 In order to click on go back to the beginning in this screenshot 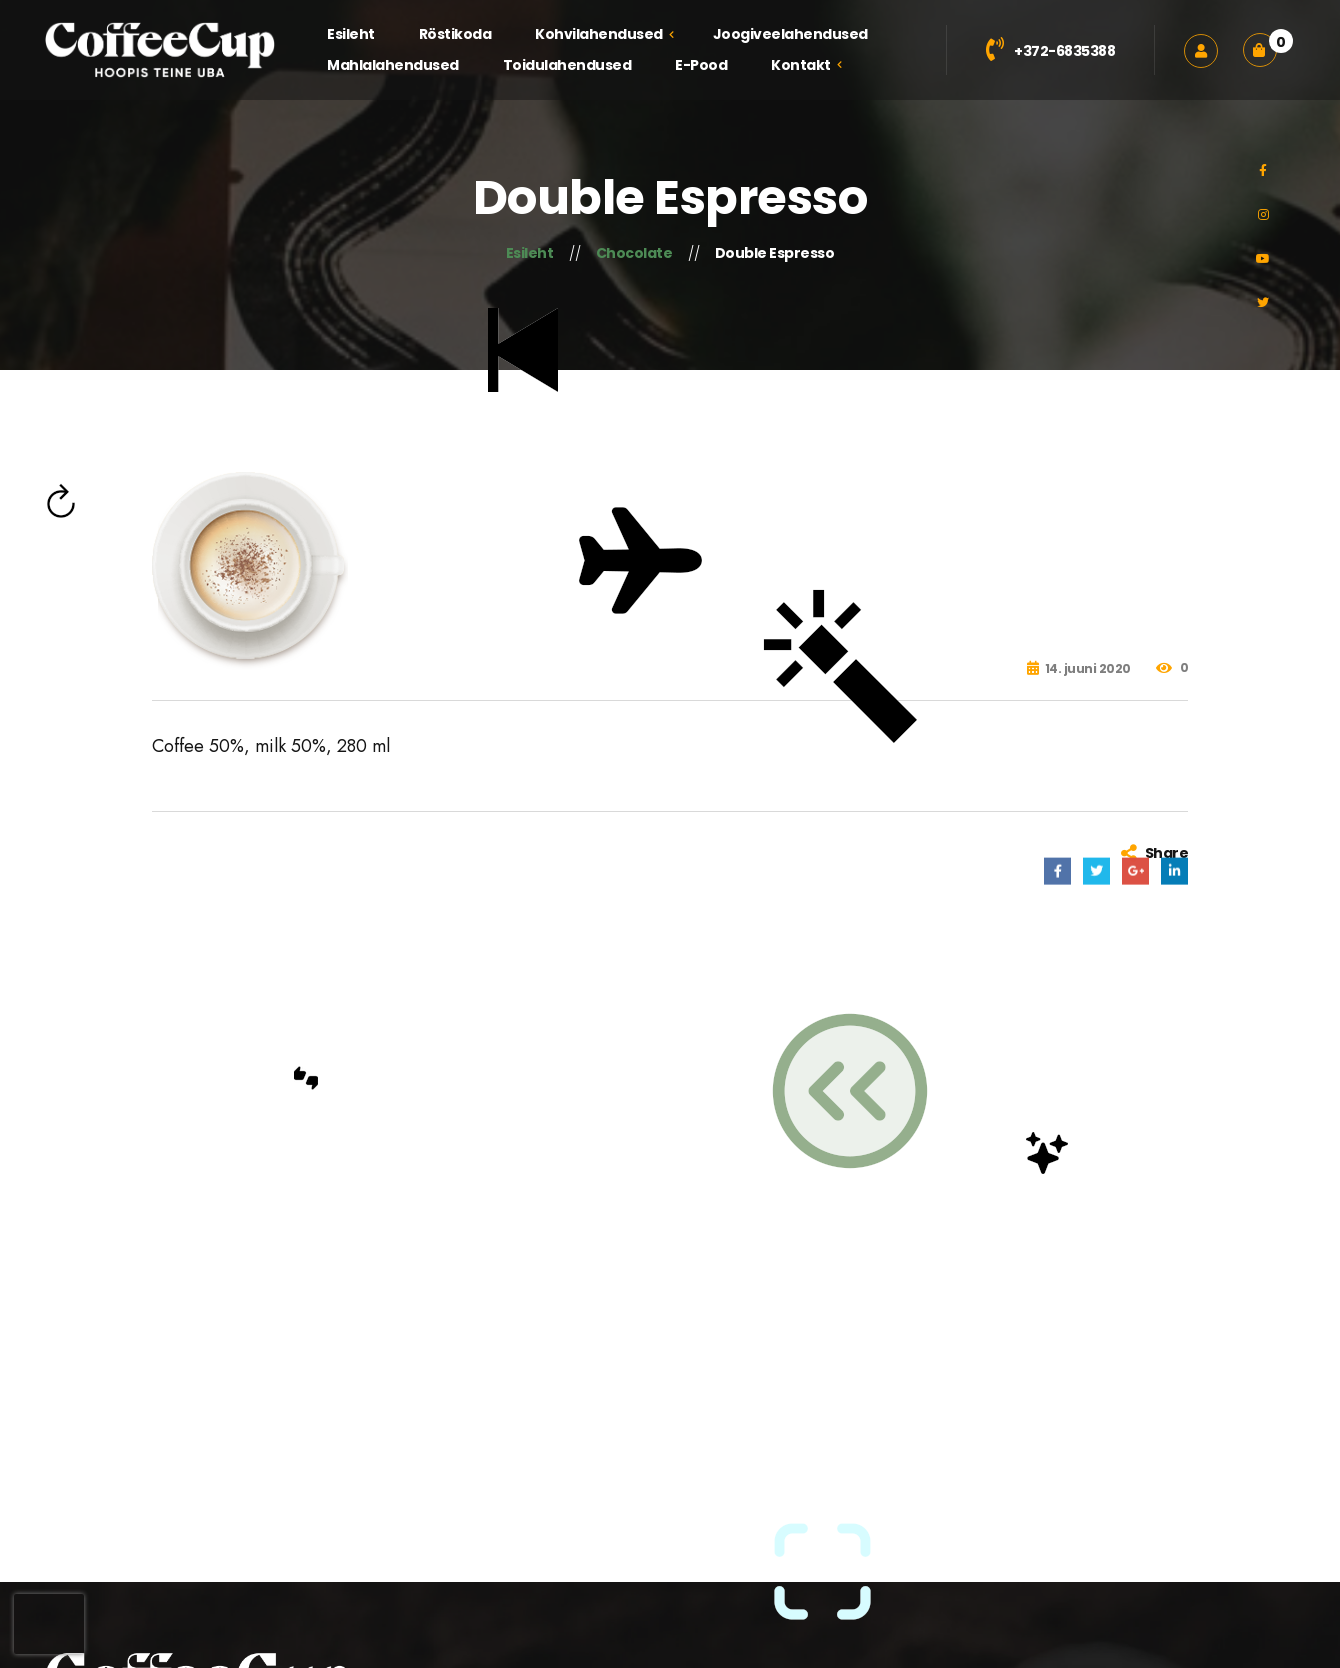, I will do `click(850, 1091)`.